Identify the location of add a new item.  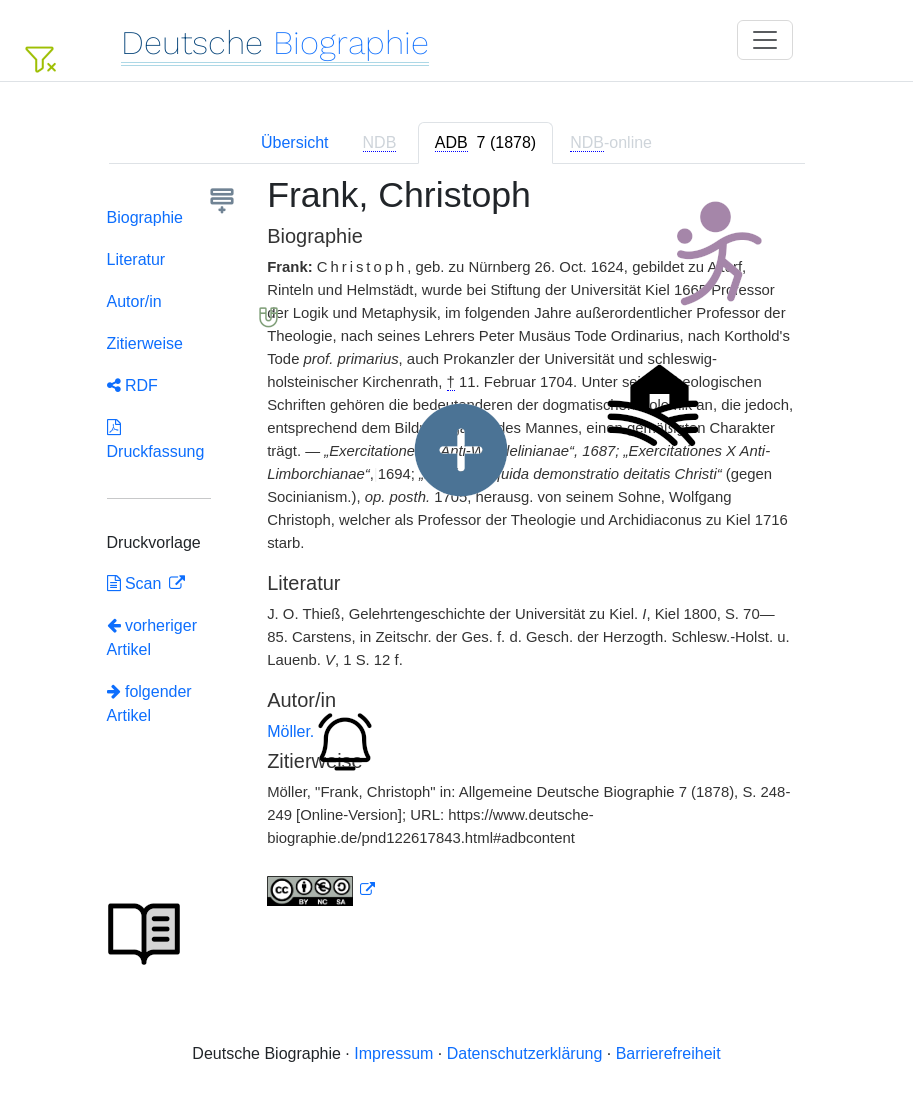
(461, 450).